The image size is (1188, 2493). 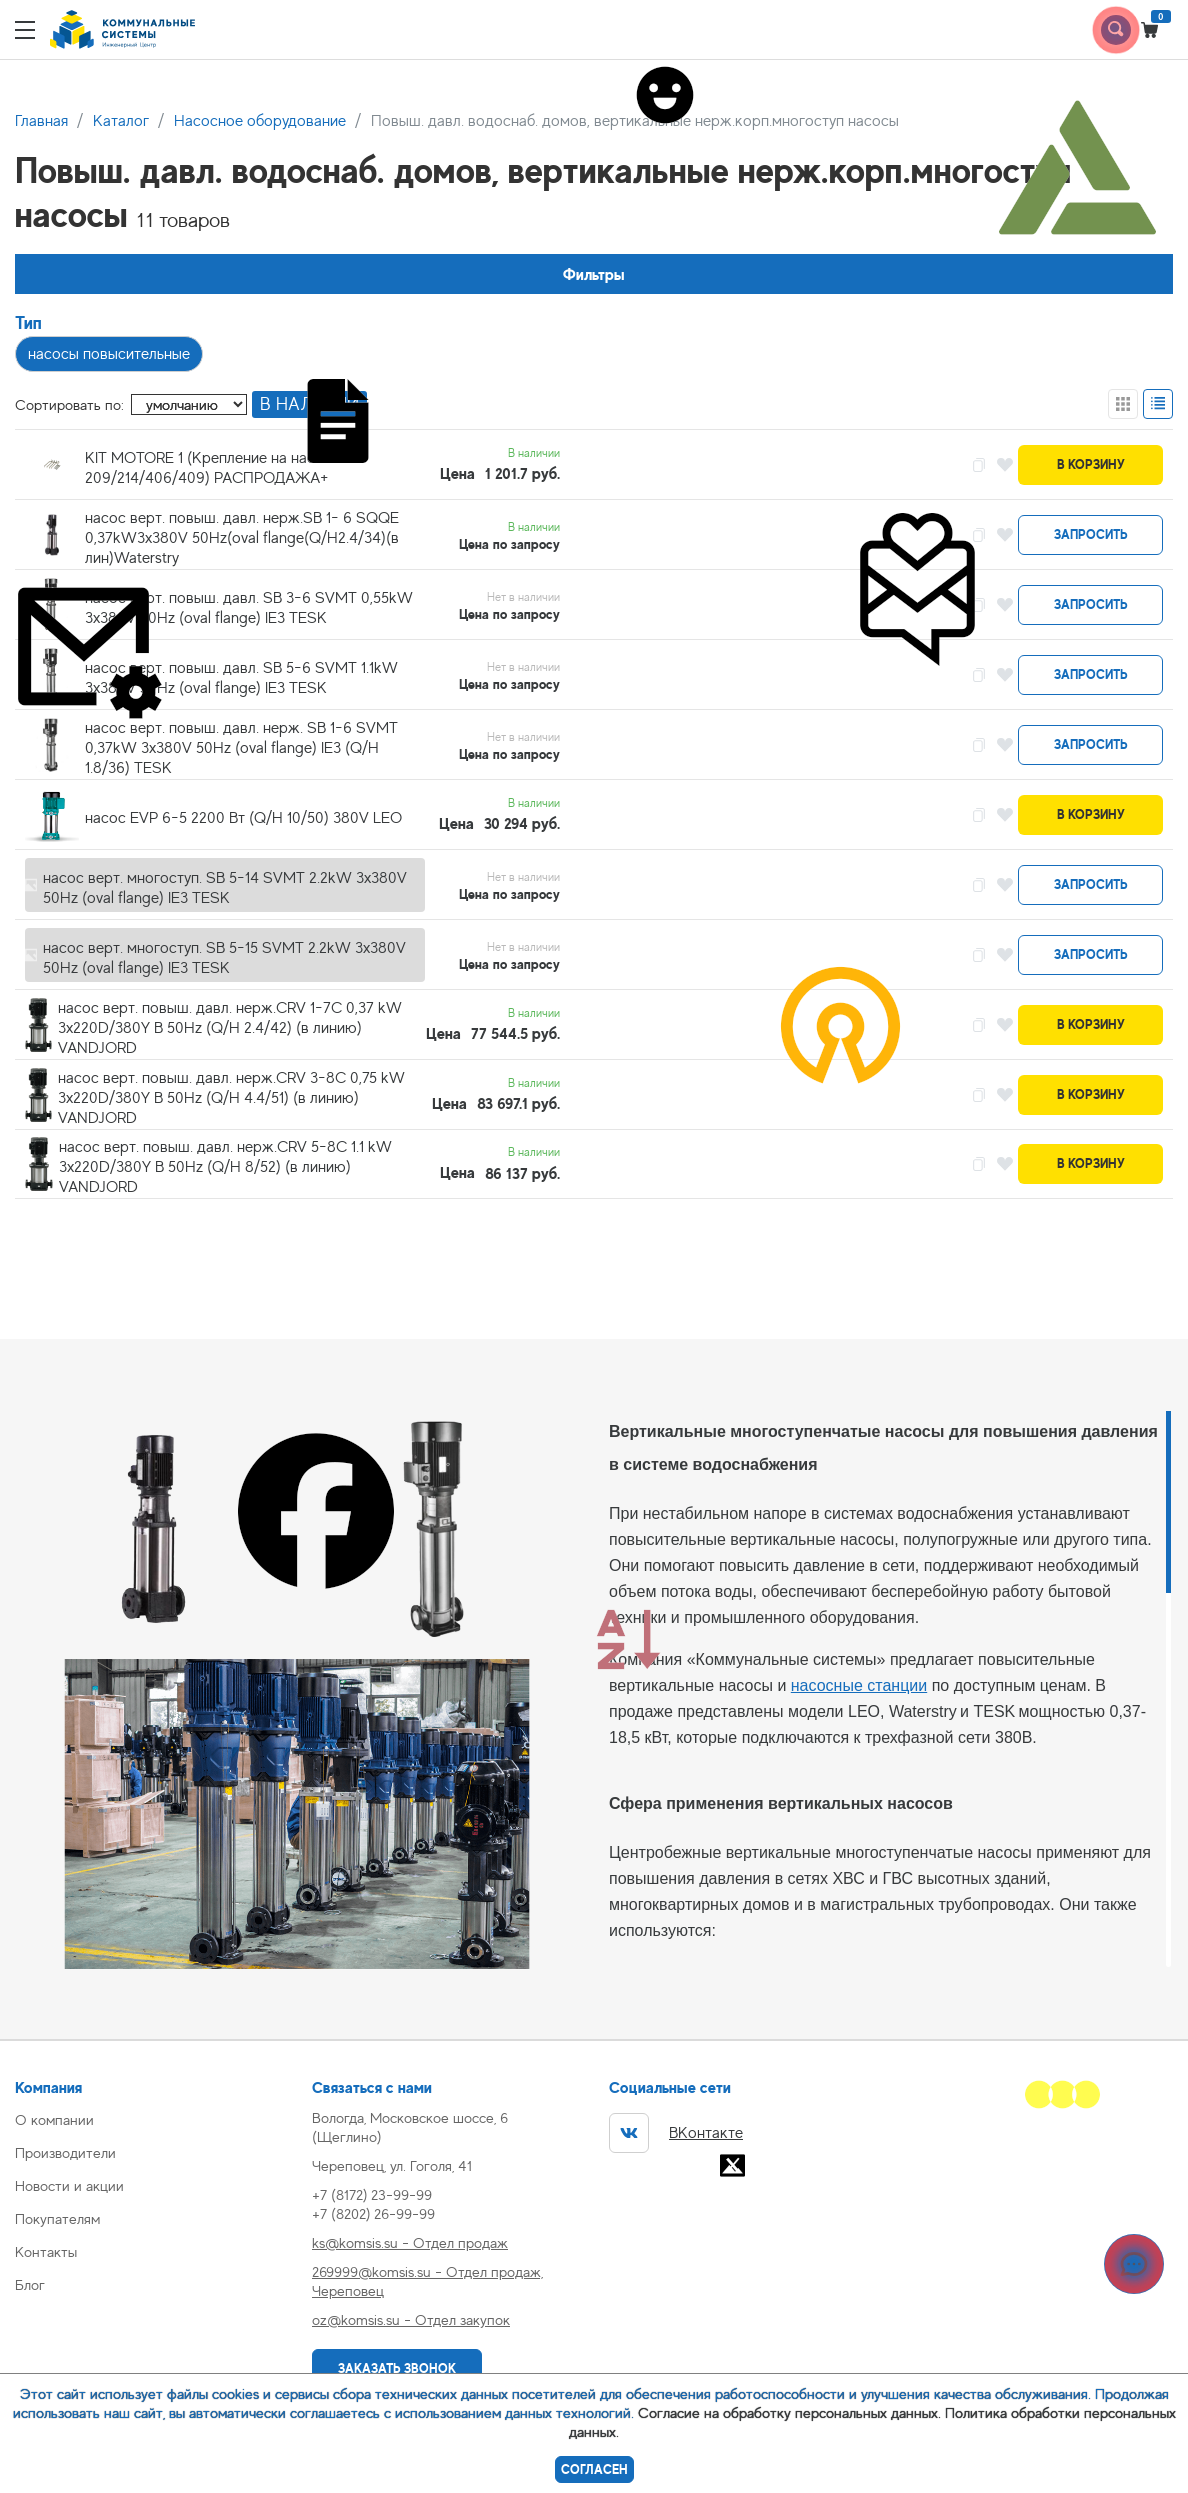 I want to click on open the Facebook app, so click(x=316, y=1511).